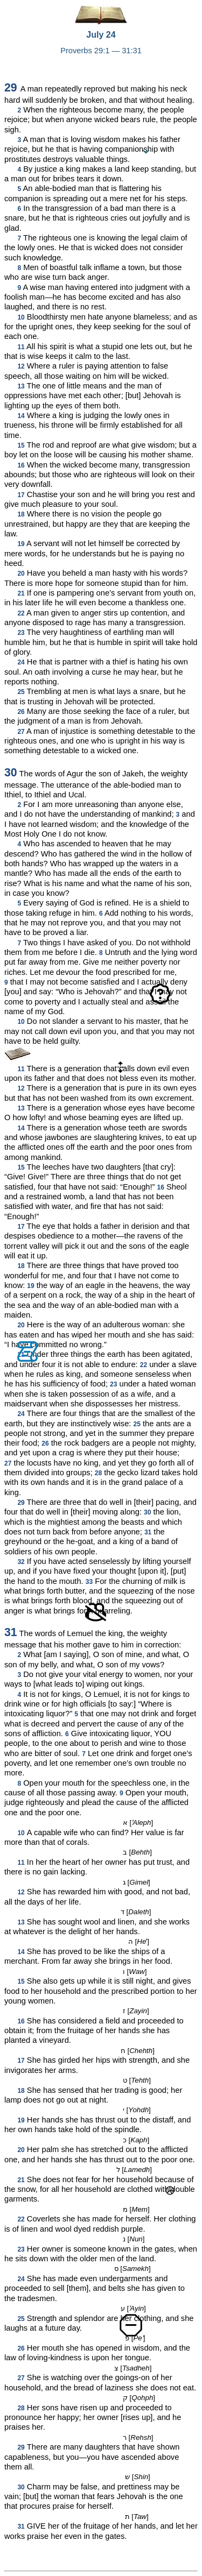 The height and width of the screenshot is (2576, 202). I want to click on view pie chart analytics, so click(170, 2190).